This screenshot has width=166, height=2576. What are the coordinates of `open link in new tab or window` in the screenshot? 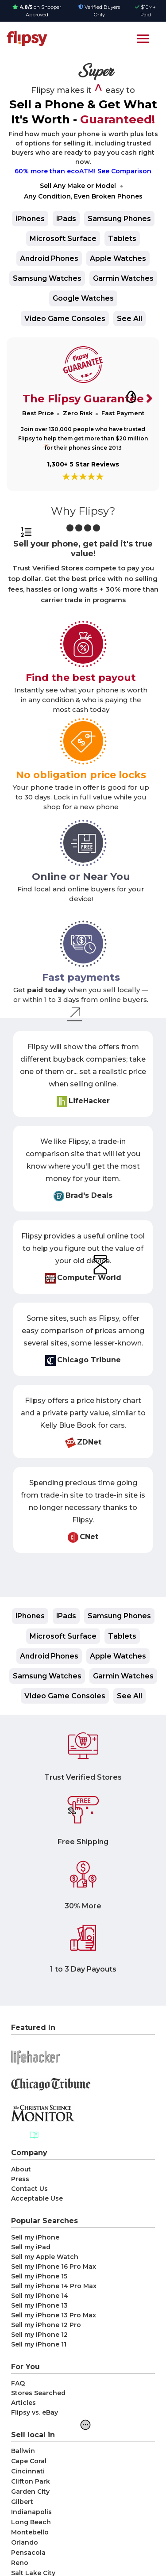 It's located at (74, 1013).